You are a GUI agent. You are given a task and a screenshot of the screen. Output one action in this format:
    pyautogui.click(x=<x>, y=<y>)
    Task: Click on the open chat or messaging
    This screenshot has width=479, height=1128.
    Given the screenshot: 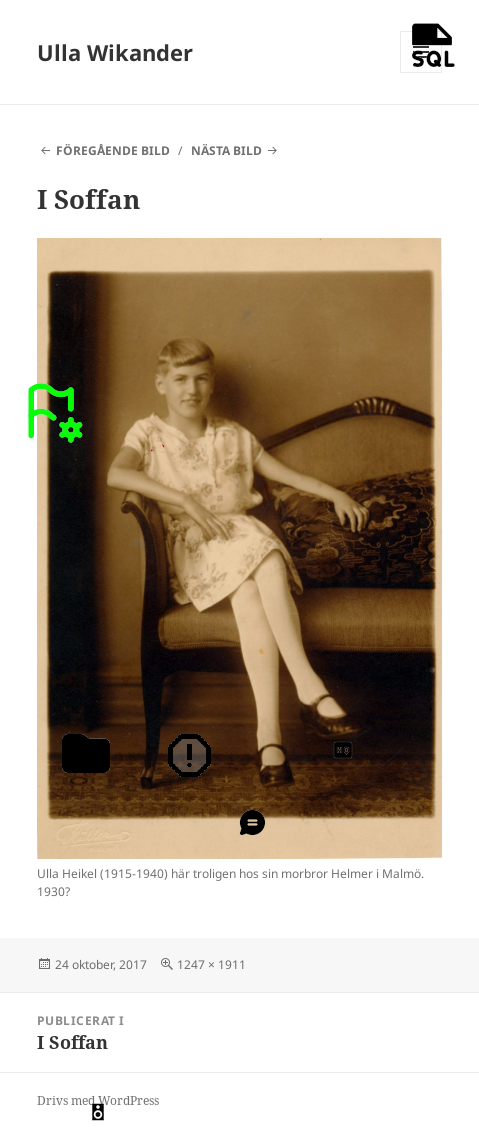 What is the action you would take?
    pyautogui.click(x=252, y=822)
    